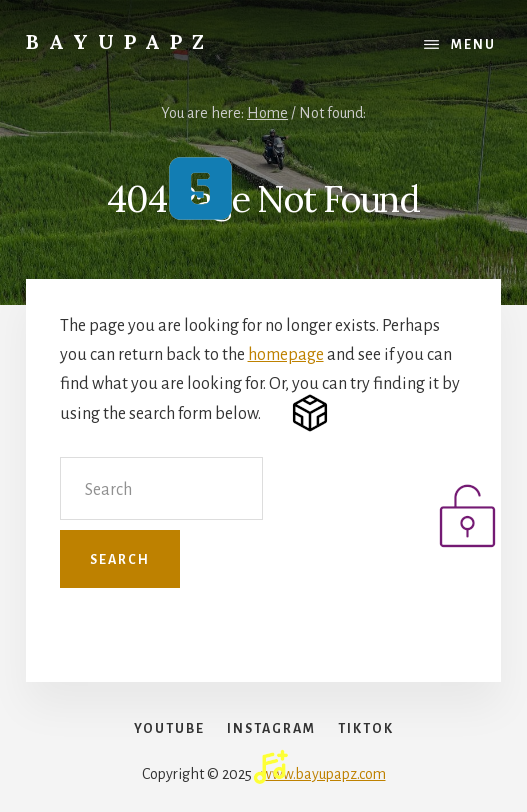 The image size is (527, 812). I want to click on unlocked or unsecured state, so click(467, 519).